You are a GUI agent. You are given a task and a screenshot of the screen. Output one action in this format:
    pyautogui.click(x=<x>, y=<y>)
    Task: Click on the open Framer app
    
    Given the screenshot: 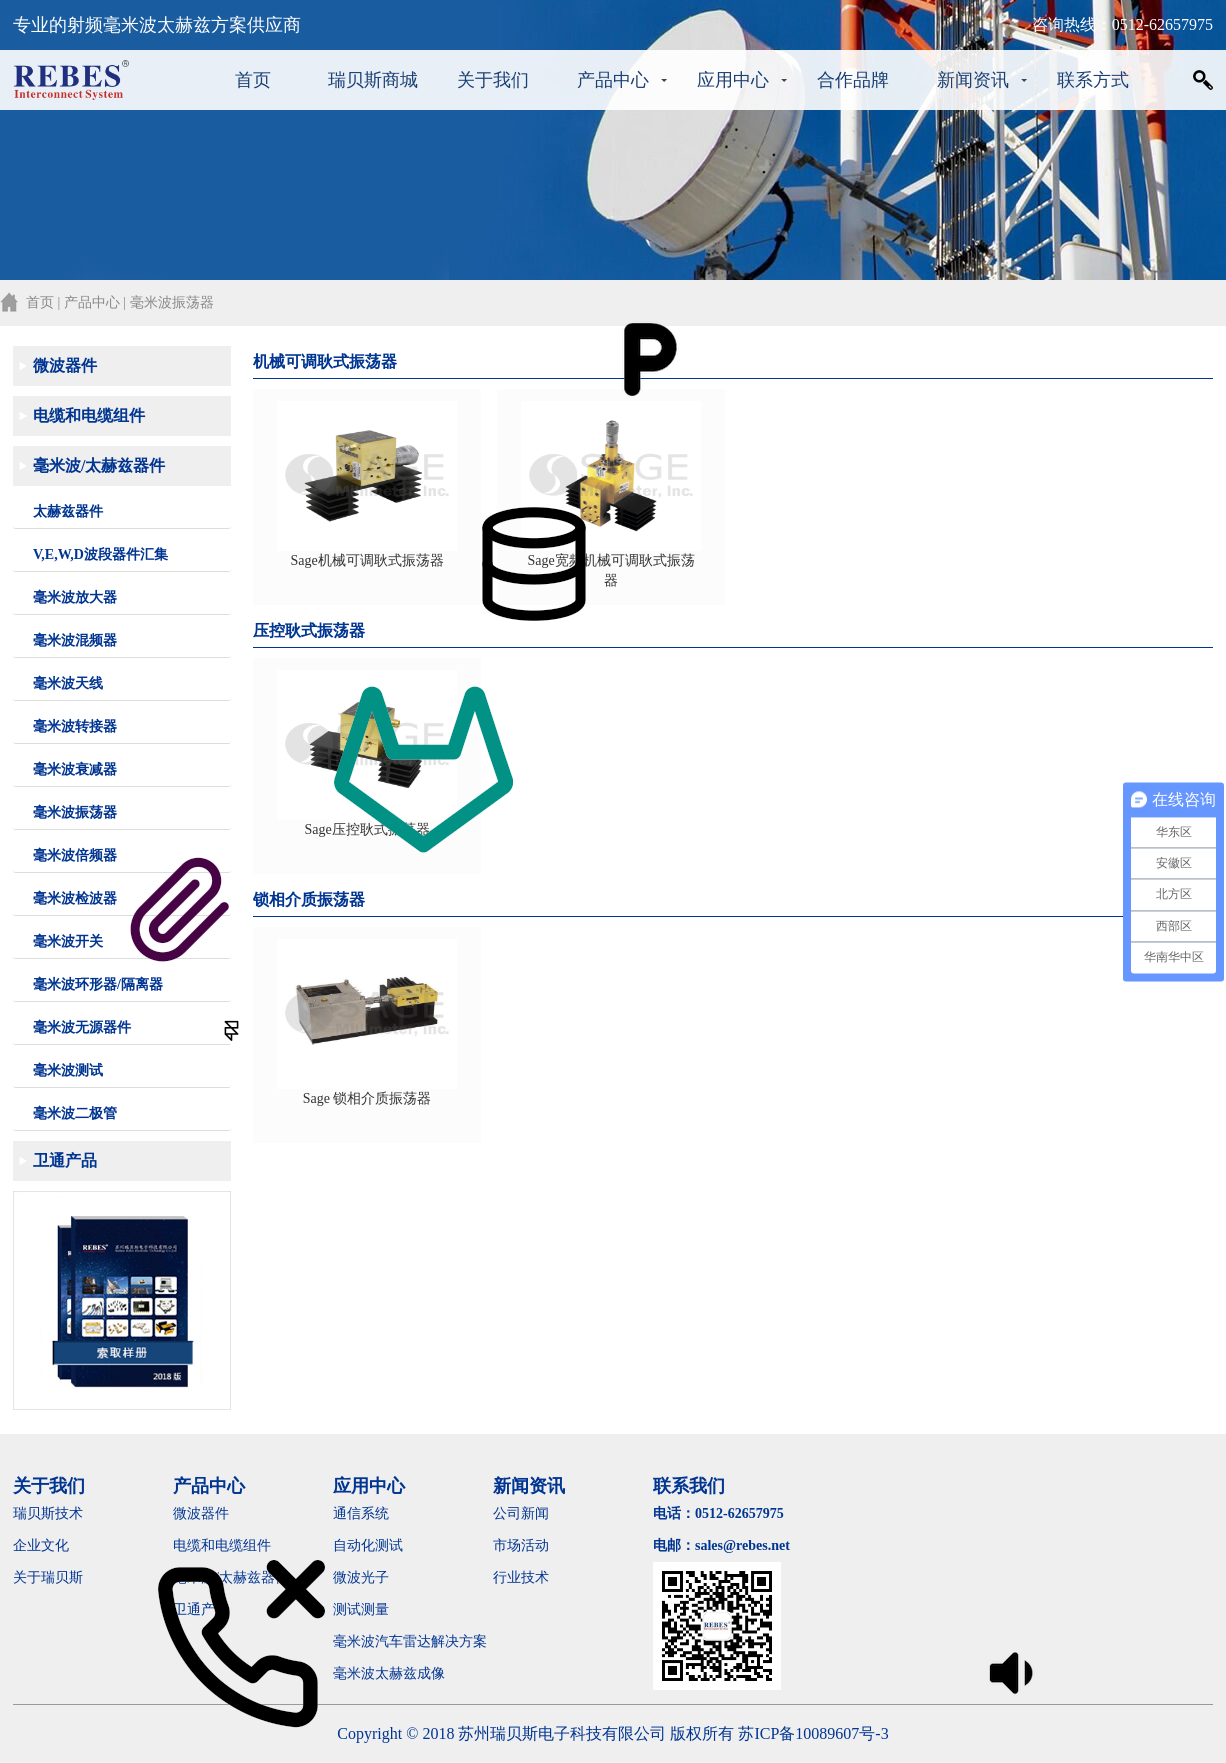 What is the action you would take?
    pyautogui.click(x=231, y=1030)
    